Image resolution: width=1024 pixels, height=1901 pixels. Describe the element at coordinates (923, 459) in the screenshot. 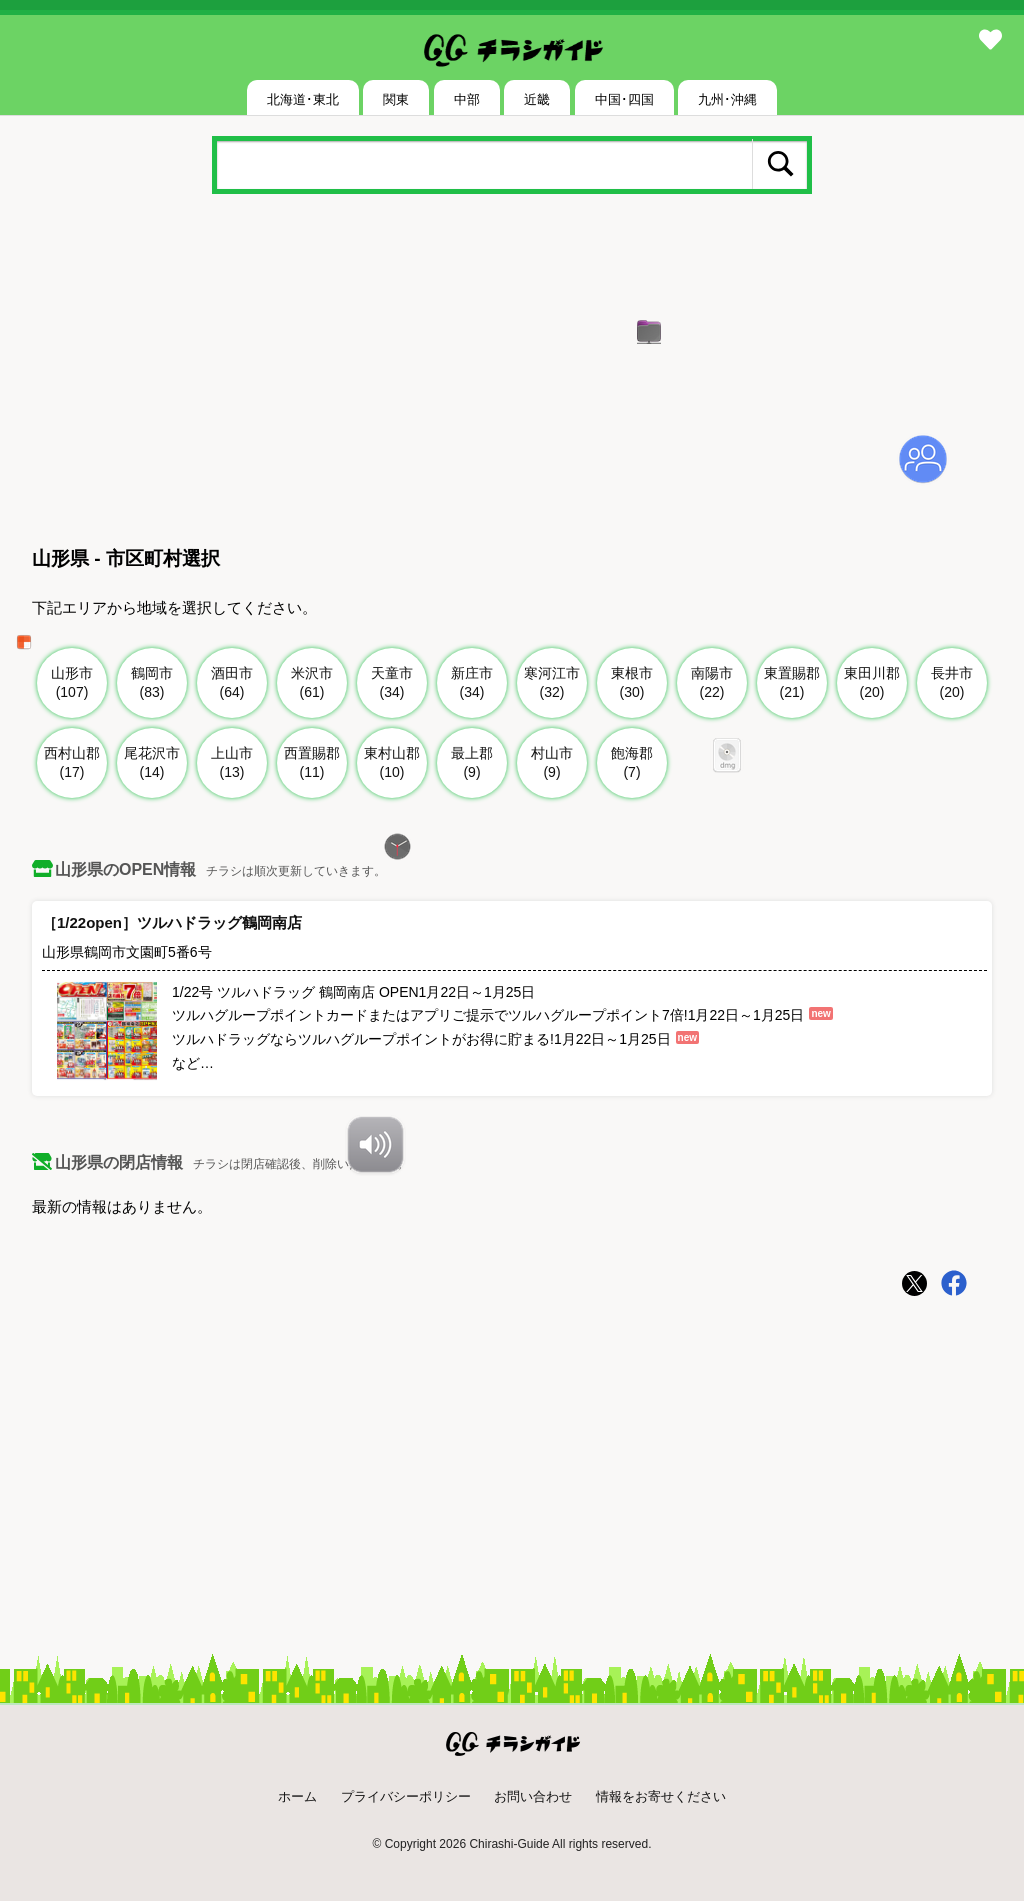

I see `switch user account` at that location.